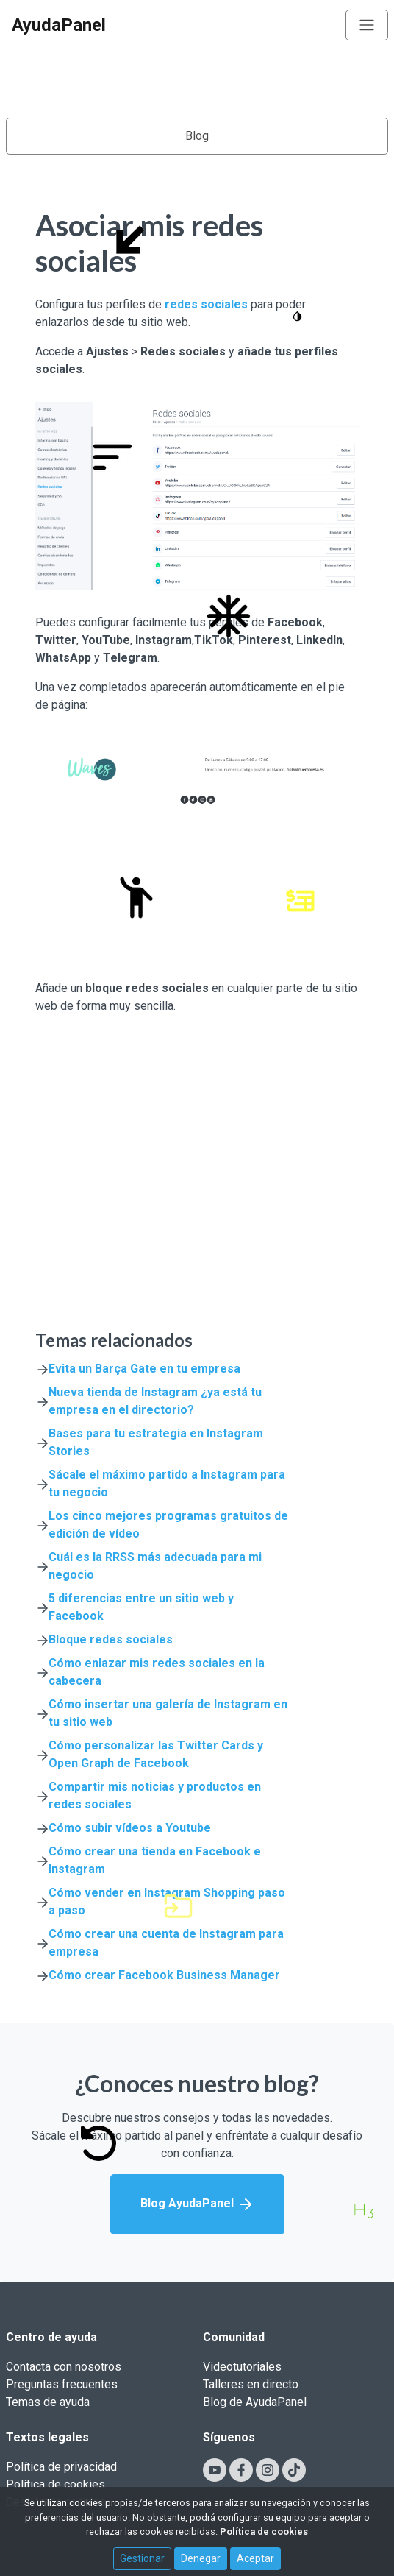 Image resolution: width=394 pixels, height=2576 pixels. Describe the element at coordinates (362, 2210) in the screenshot. I see `format text as heading level 3` at that location.